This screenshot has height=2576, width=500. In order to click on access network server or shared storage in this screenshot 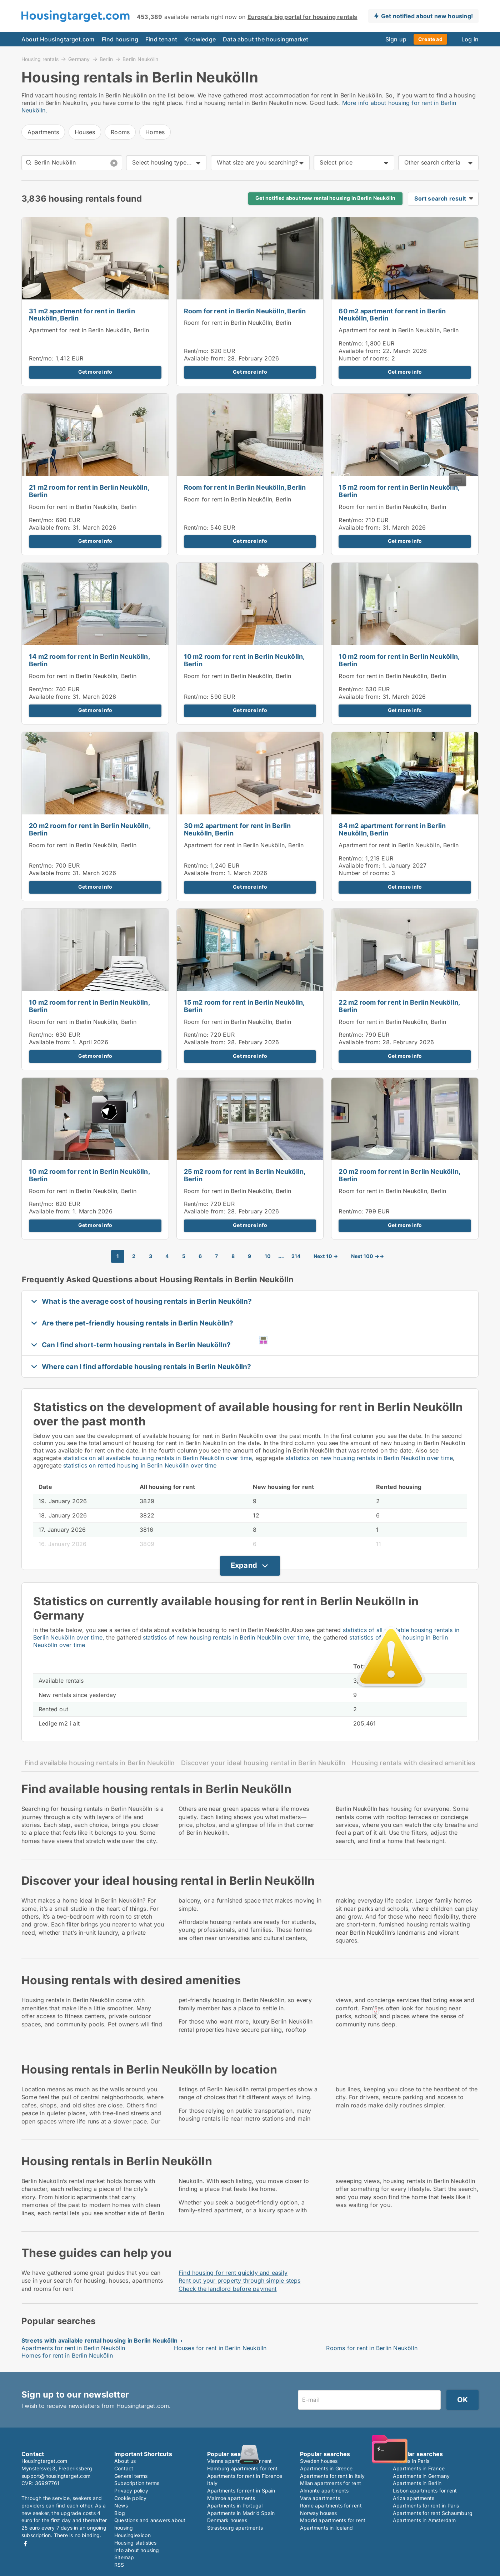, I will do `click(249, 2454)`.